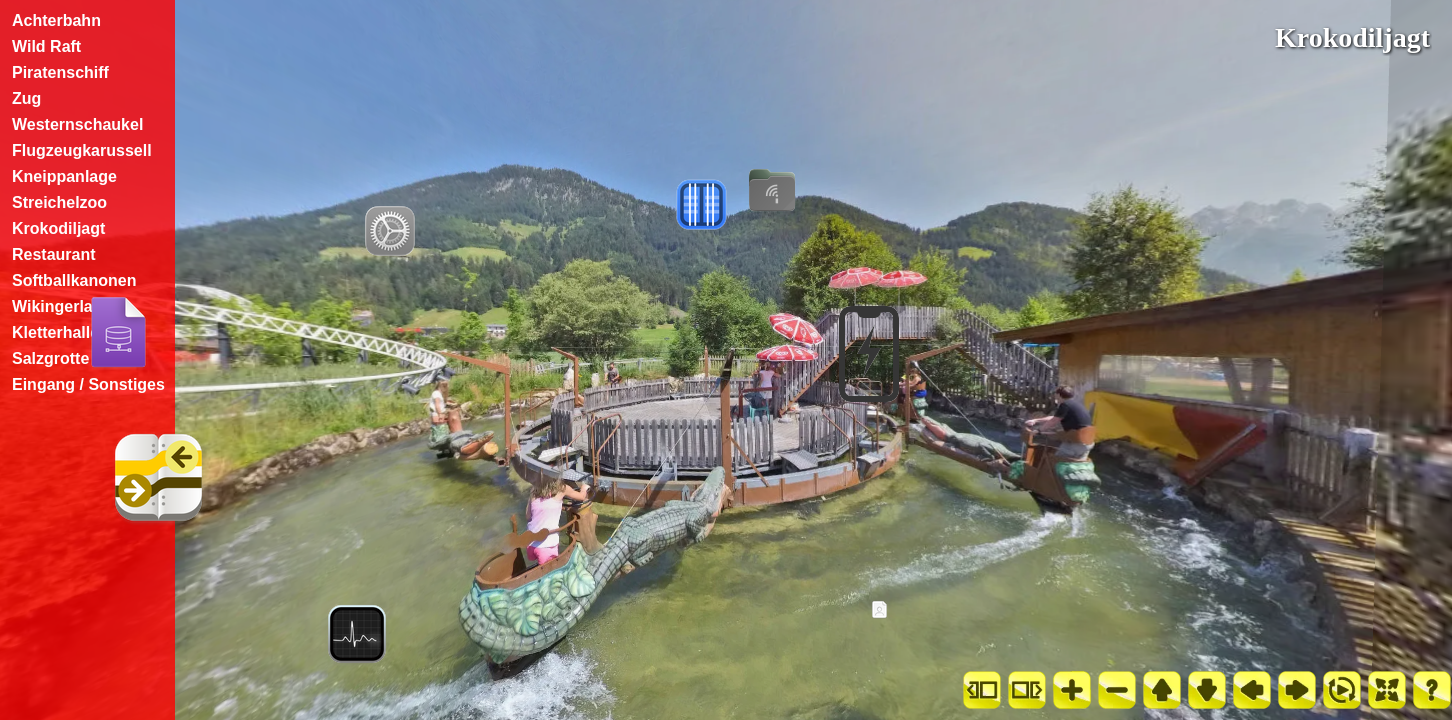 This screenshot has width=1452, height=720. Describe the element at coordinates (357, 634) in the screenshot. I see `open power statistics and battery monitoring app` at that location.